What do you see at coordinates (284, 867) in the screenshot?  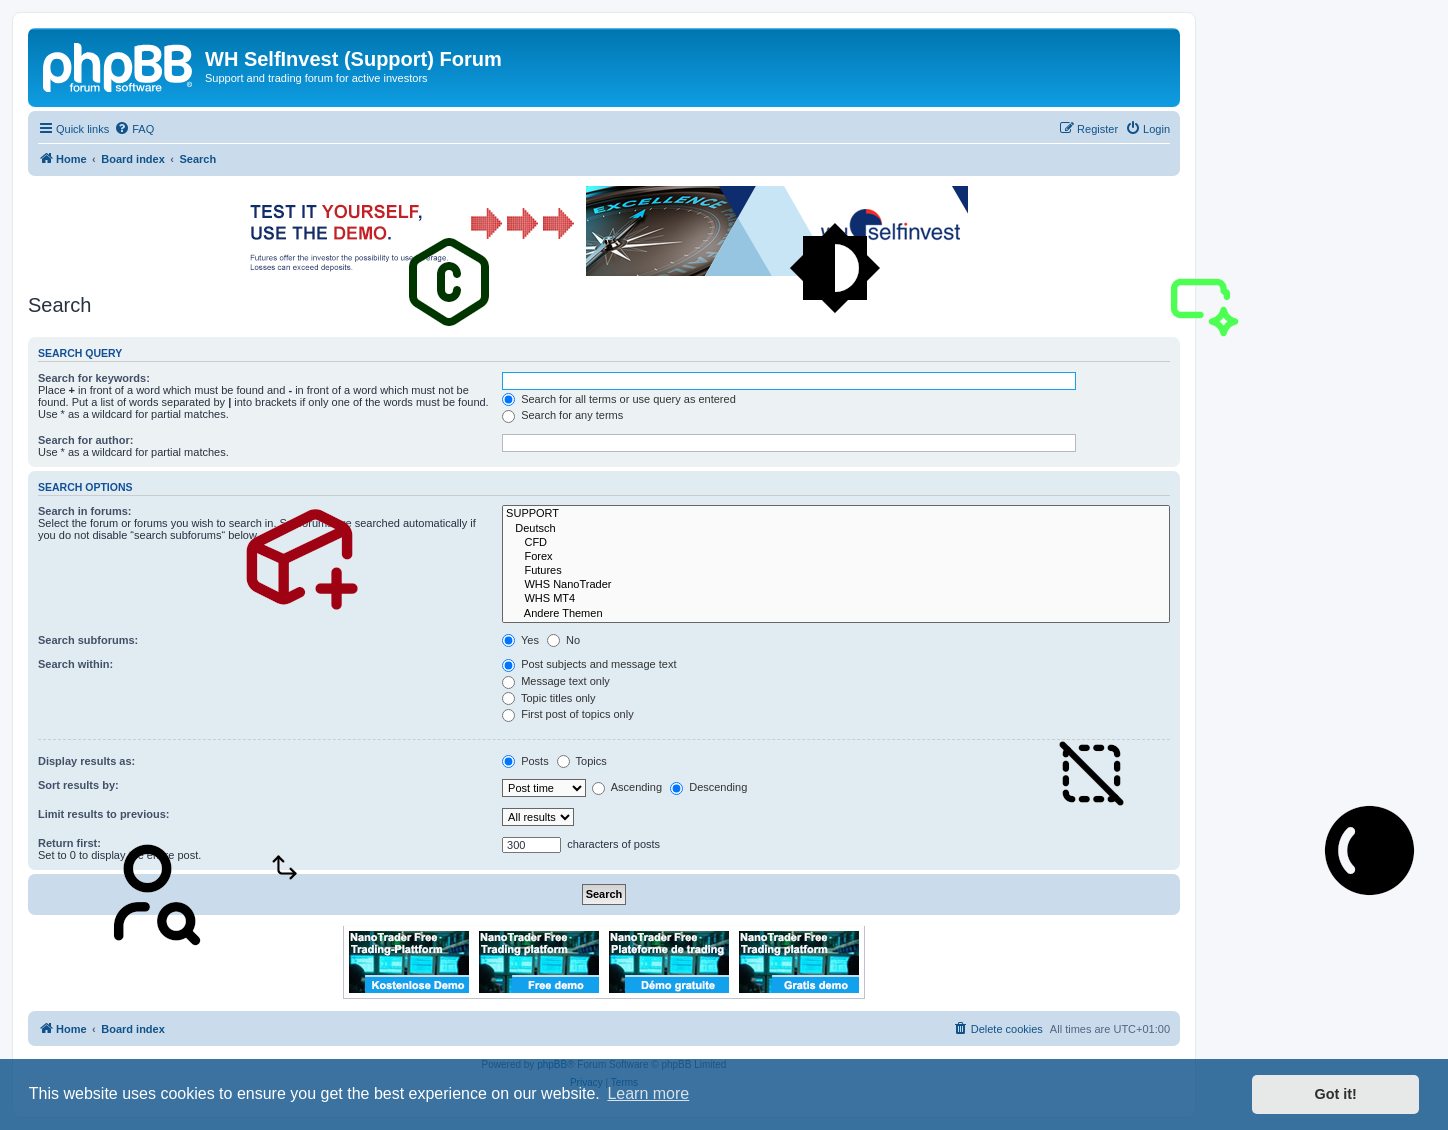 I see `open link in new window or tab` at bounding box center [284, 867].